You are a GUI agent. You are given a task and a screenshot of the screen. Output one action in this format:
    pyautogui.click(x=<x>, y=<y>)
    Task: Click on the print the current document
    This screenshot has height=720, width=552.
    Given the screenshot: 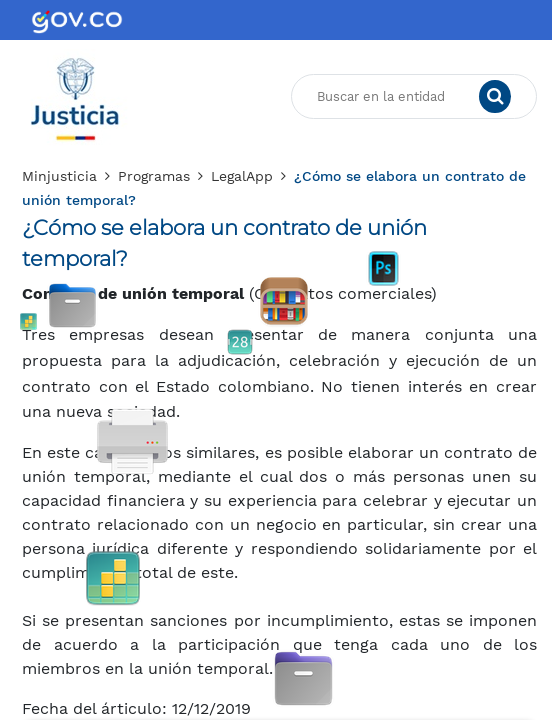 What is the action you would take?
    pyautogui.click(x=132, y=441)
    